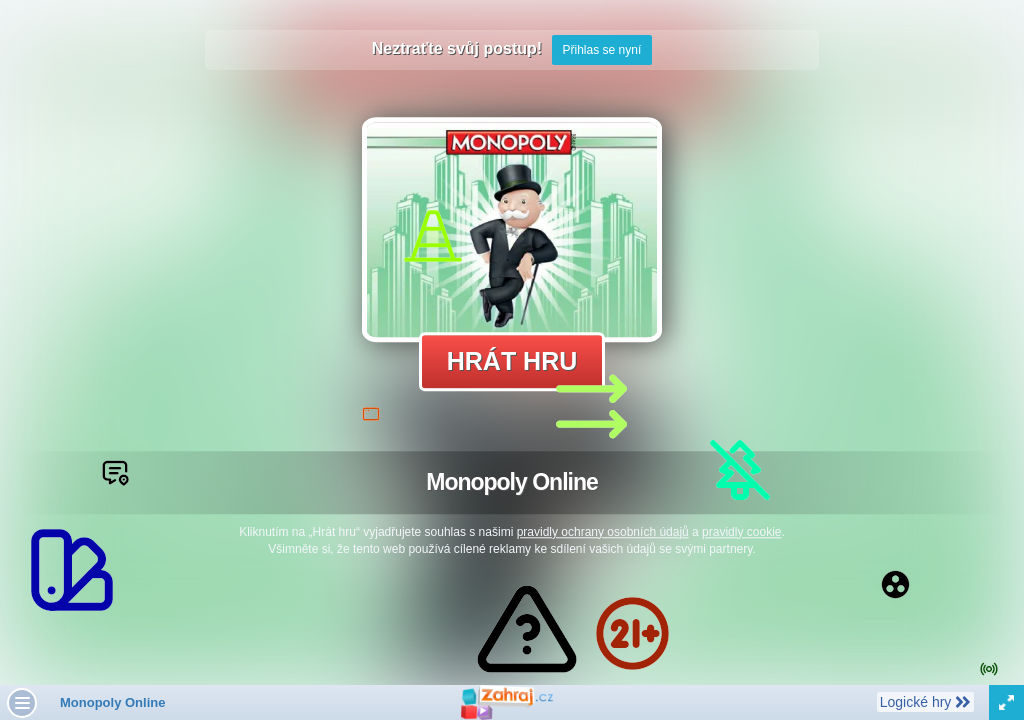 This screenshot has height=720, width=1024. What do you see at coordinates (371, 414) in the screenshot?
I see `open application window` at bounding box center [371, 414].